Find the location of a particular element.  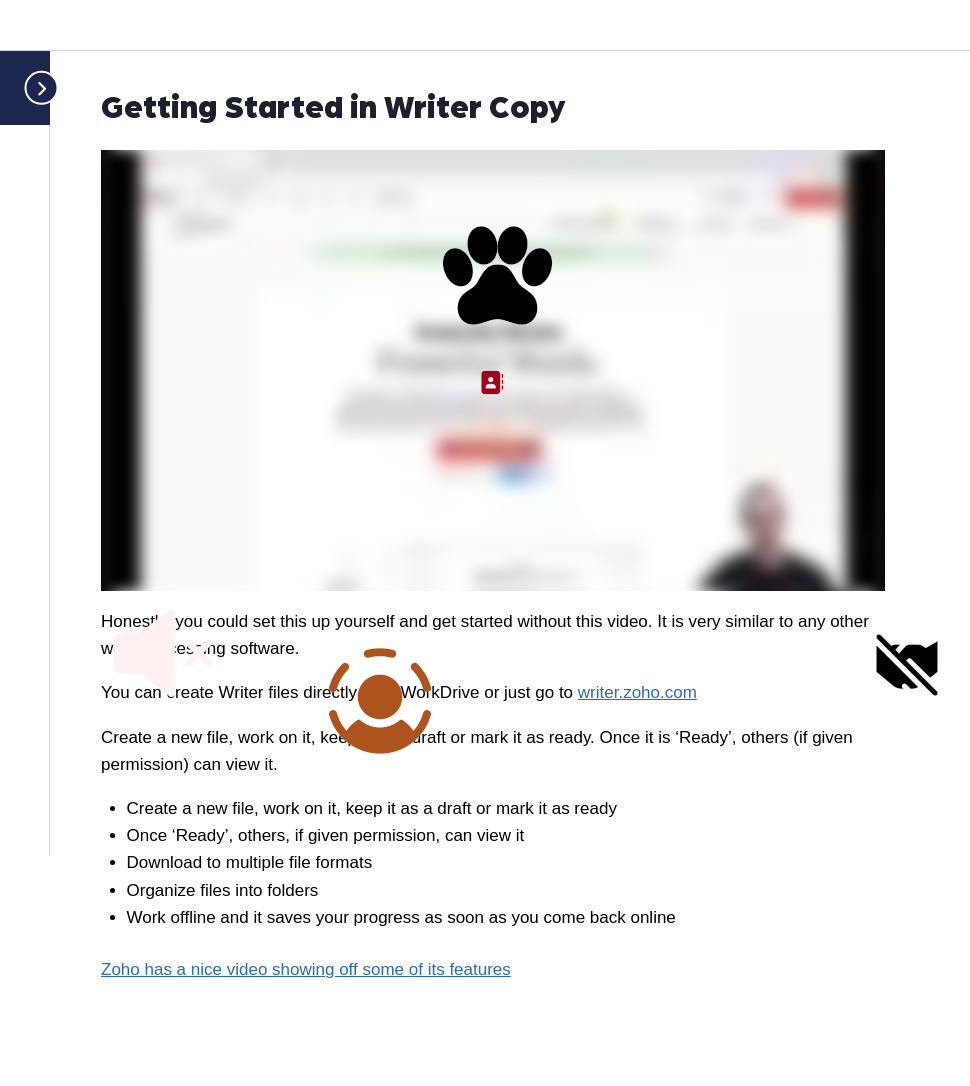

open your contacts list is located at coordinates (491, 382).